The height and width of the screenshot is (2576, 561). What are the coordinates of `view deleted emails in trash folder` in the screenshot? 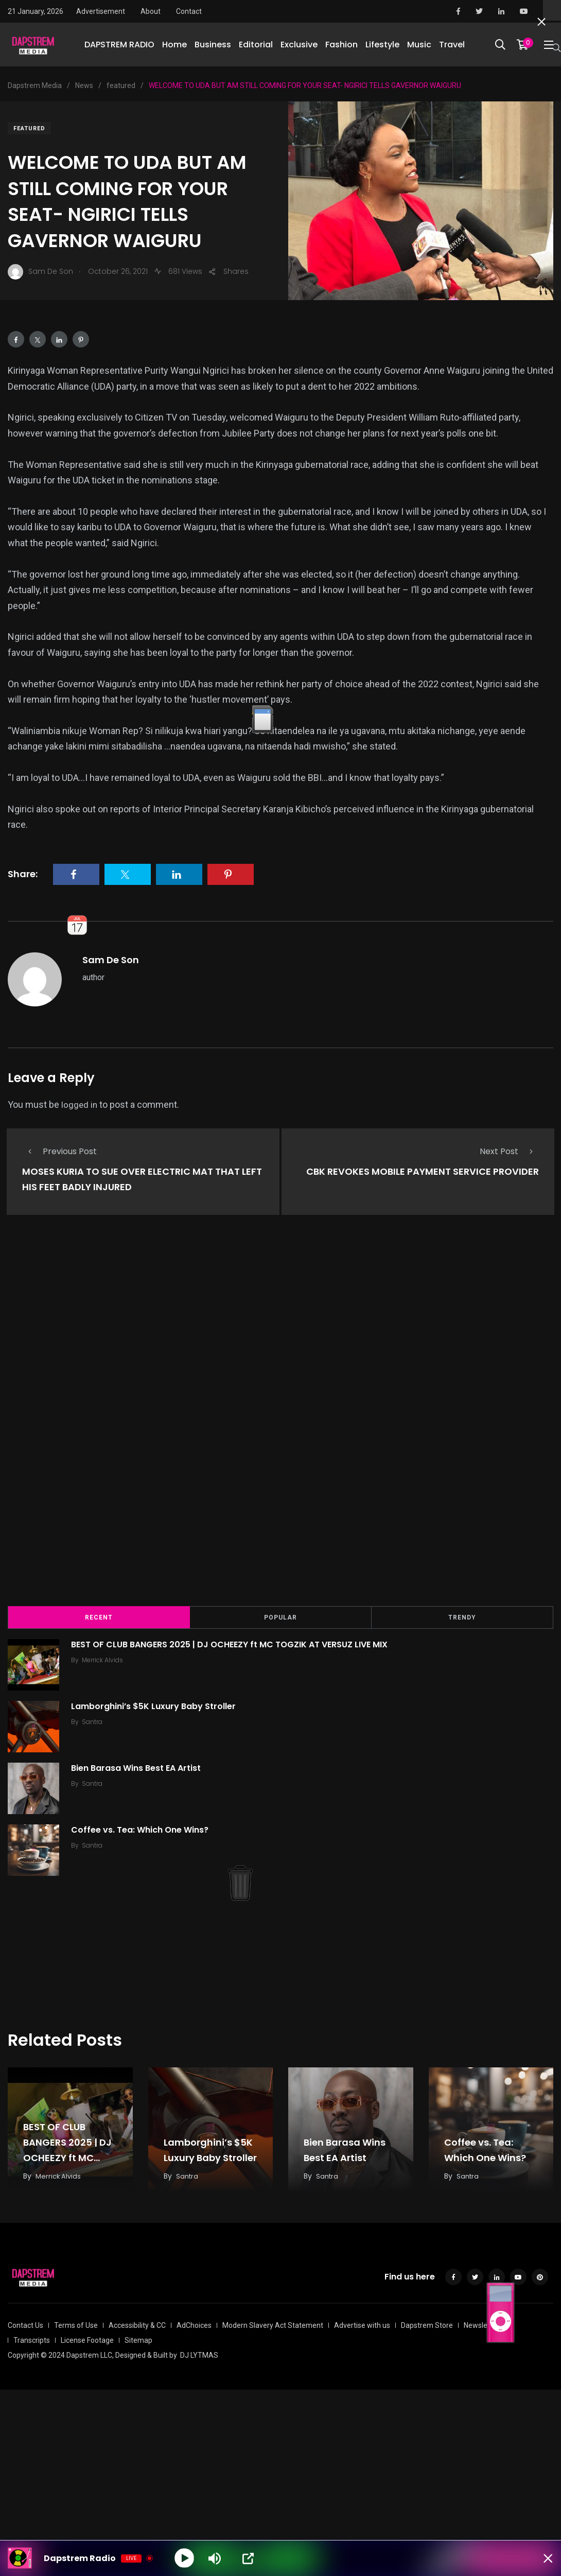 It's located at (240, 1883).